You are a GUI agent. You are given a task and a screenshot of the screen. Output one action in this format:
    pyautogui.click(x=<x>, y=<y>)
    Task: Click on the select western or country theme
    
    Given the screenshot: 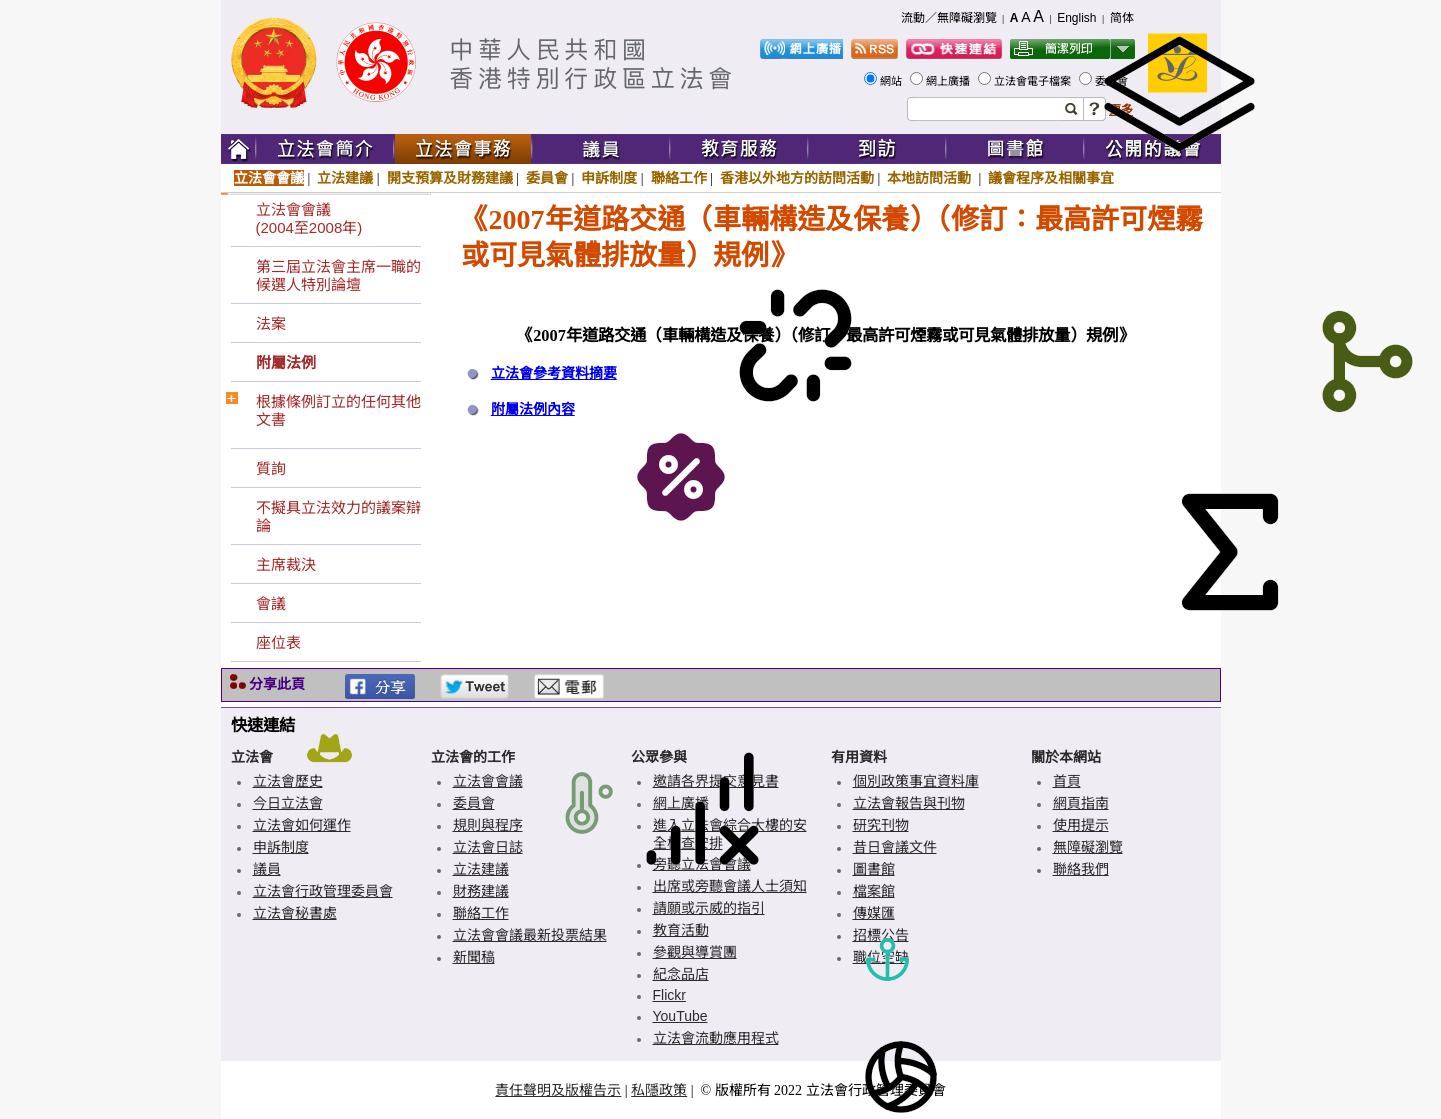 What is the action you would take?
    pyautogui.click(x=329, y=749)
    